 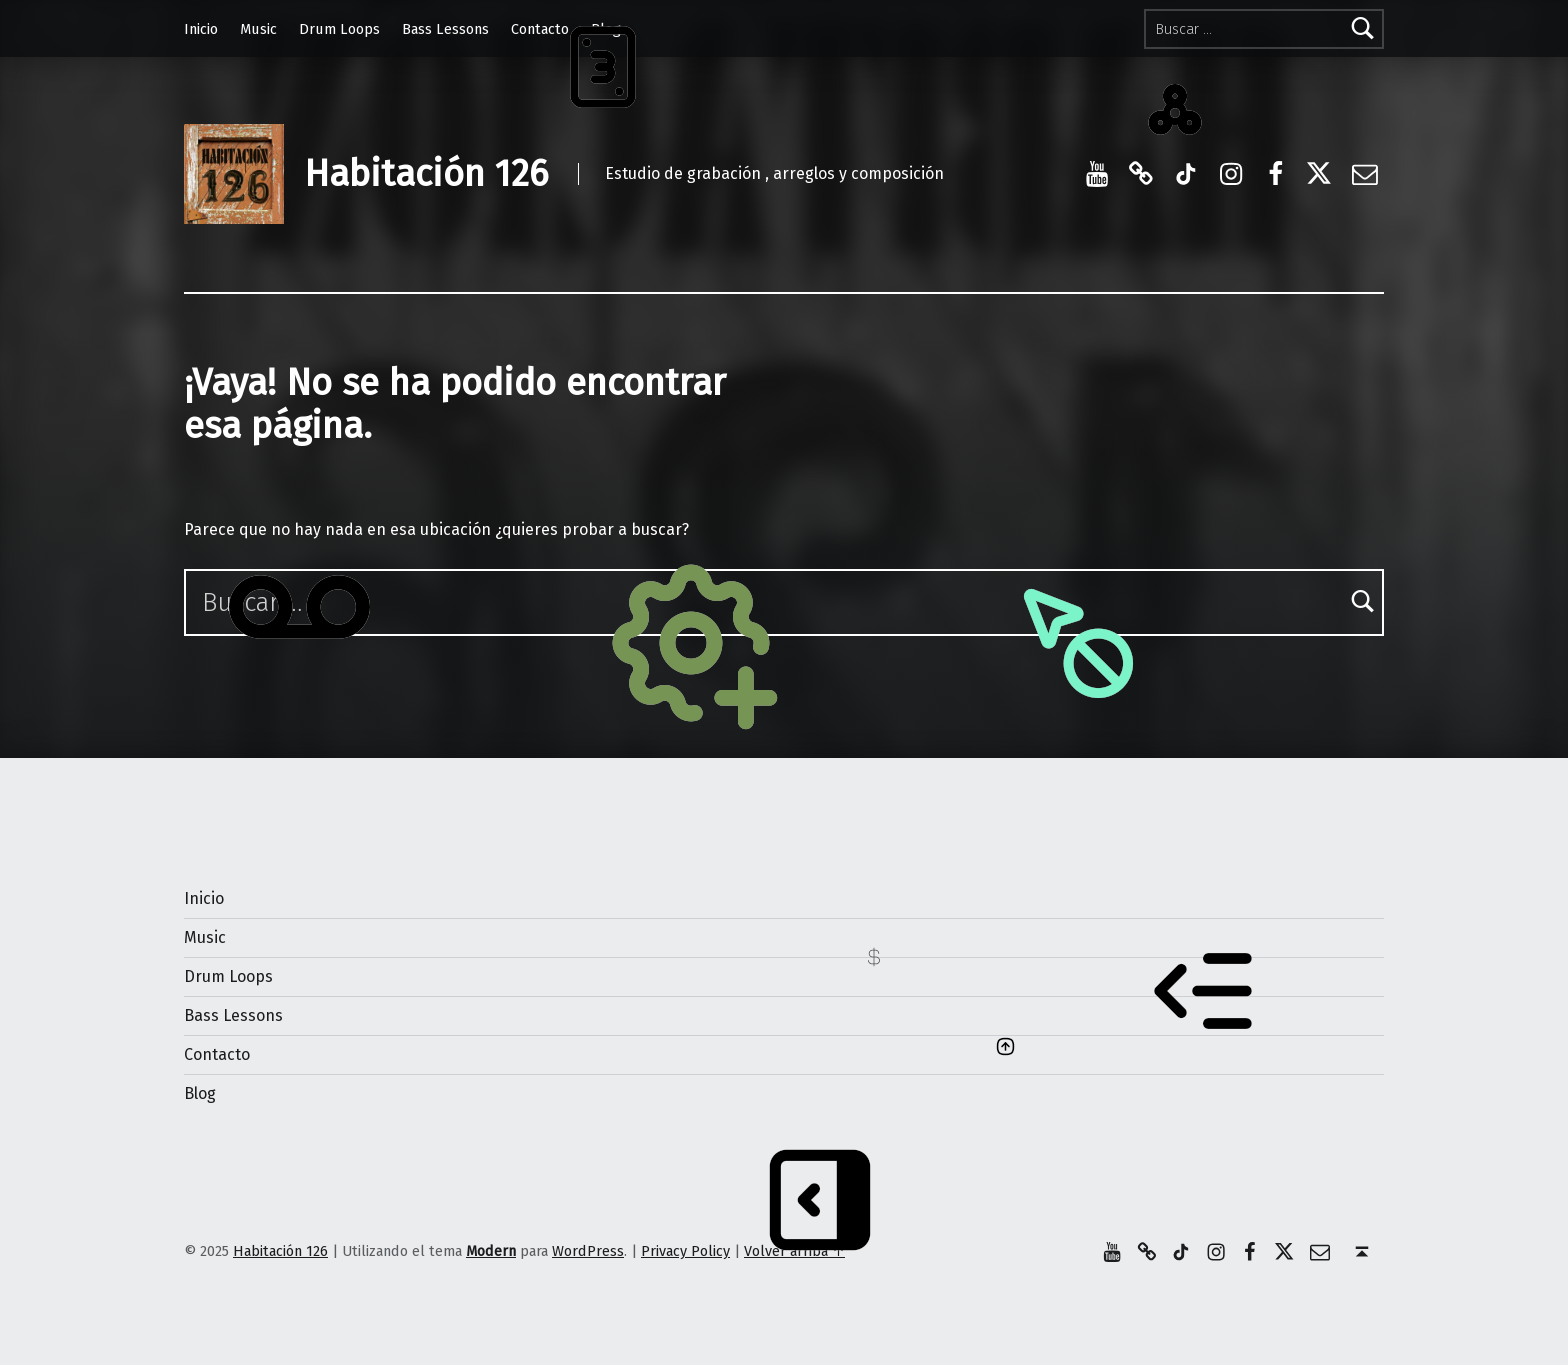 I want to click on select the 3 playing card, so click(x=603, y=67).